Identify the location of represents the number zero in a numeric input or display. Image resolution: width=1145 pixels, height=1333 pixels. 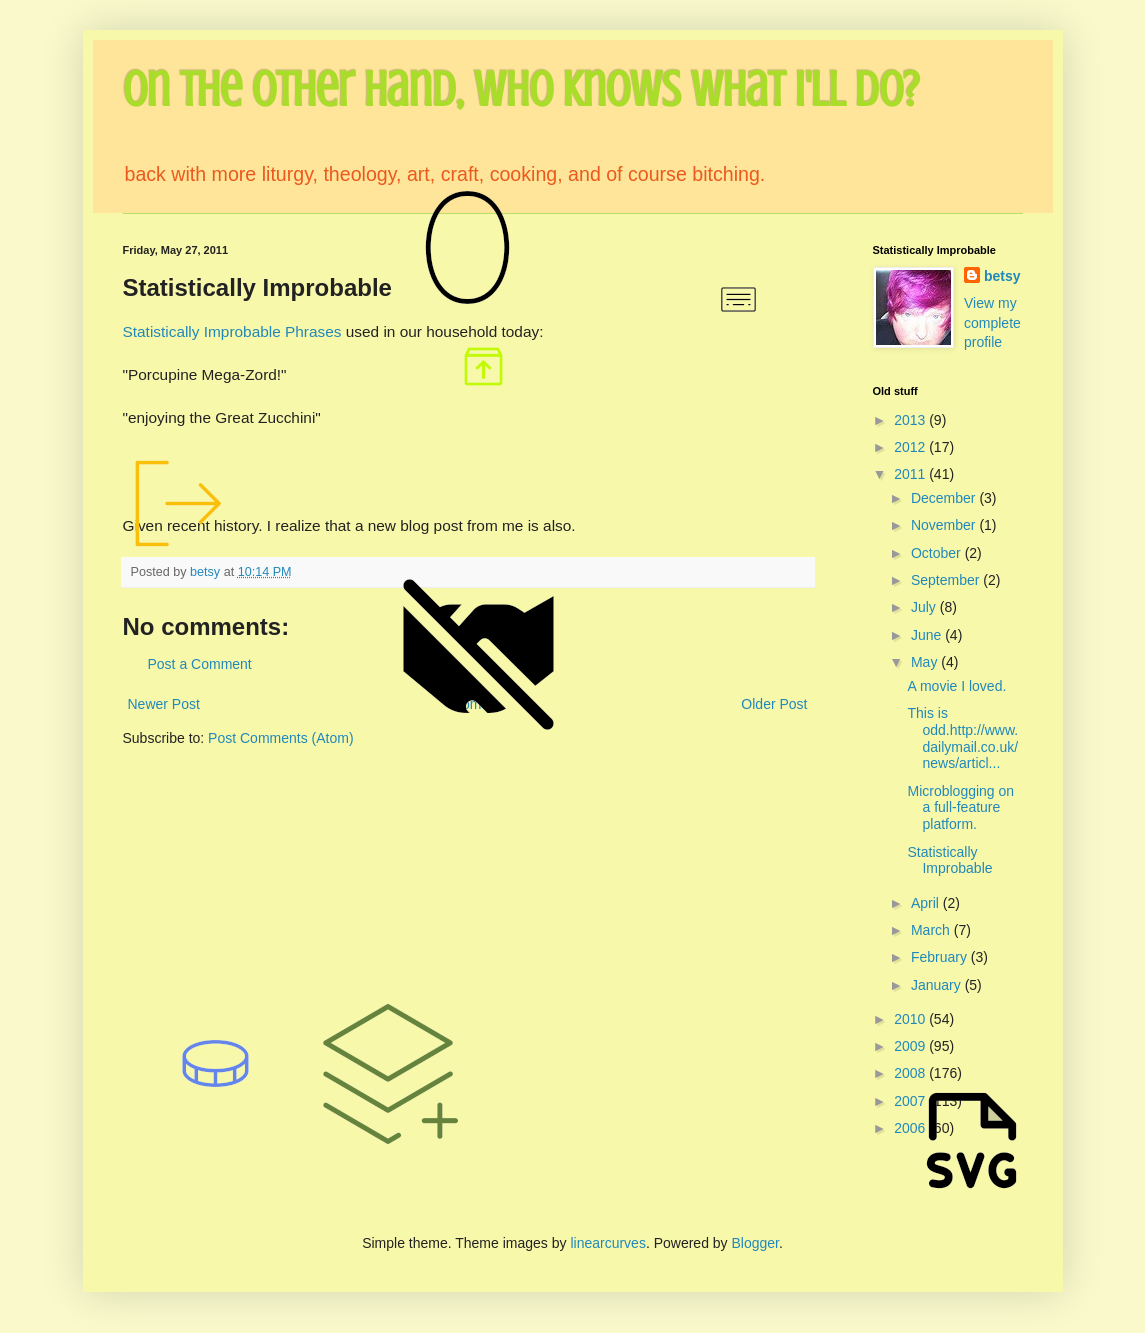
(467, 247).